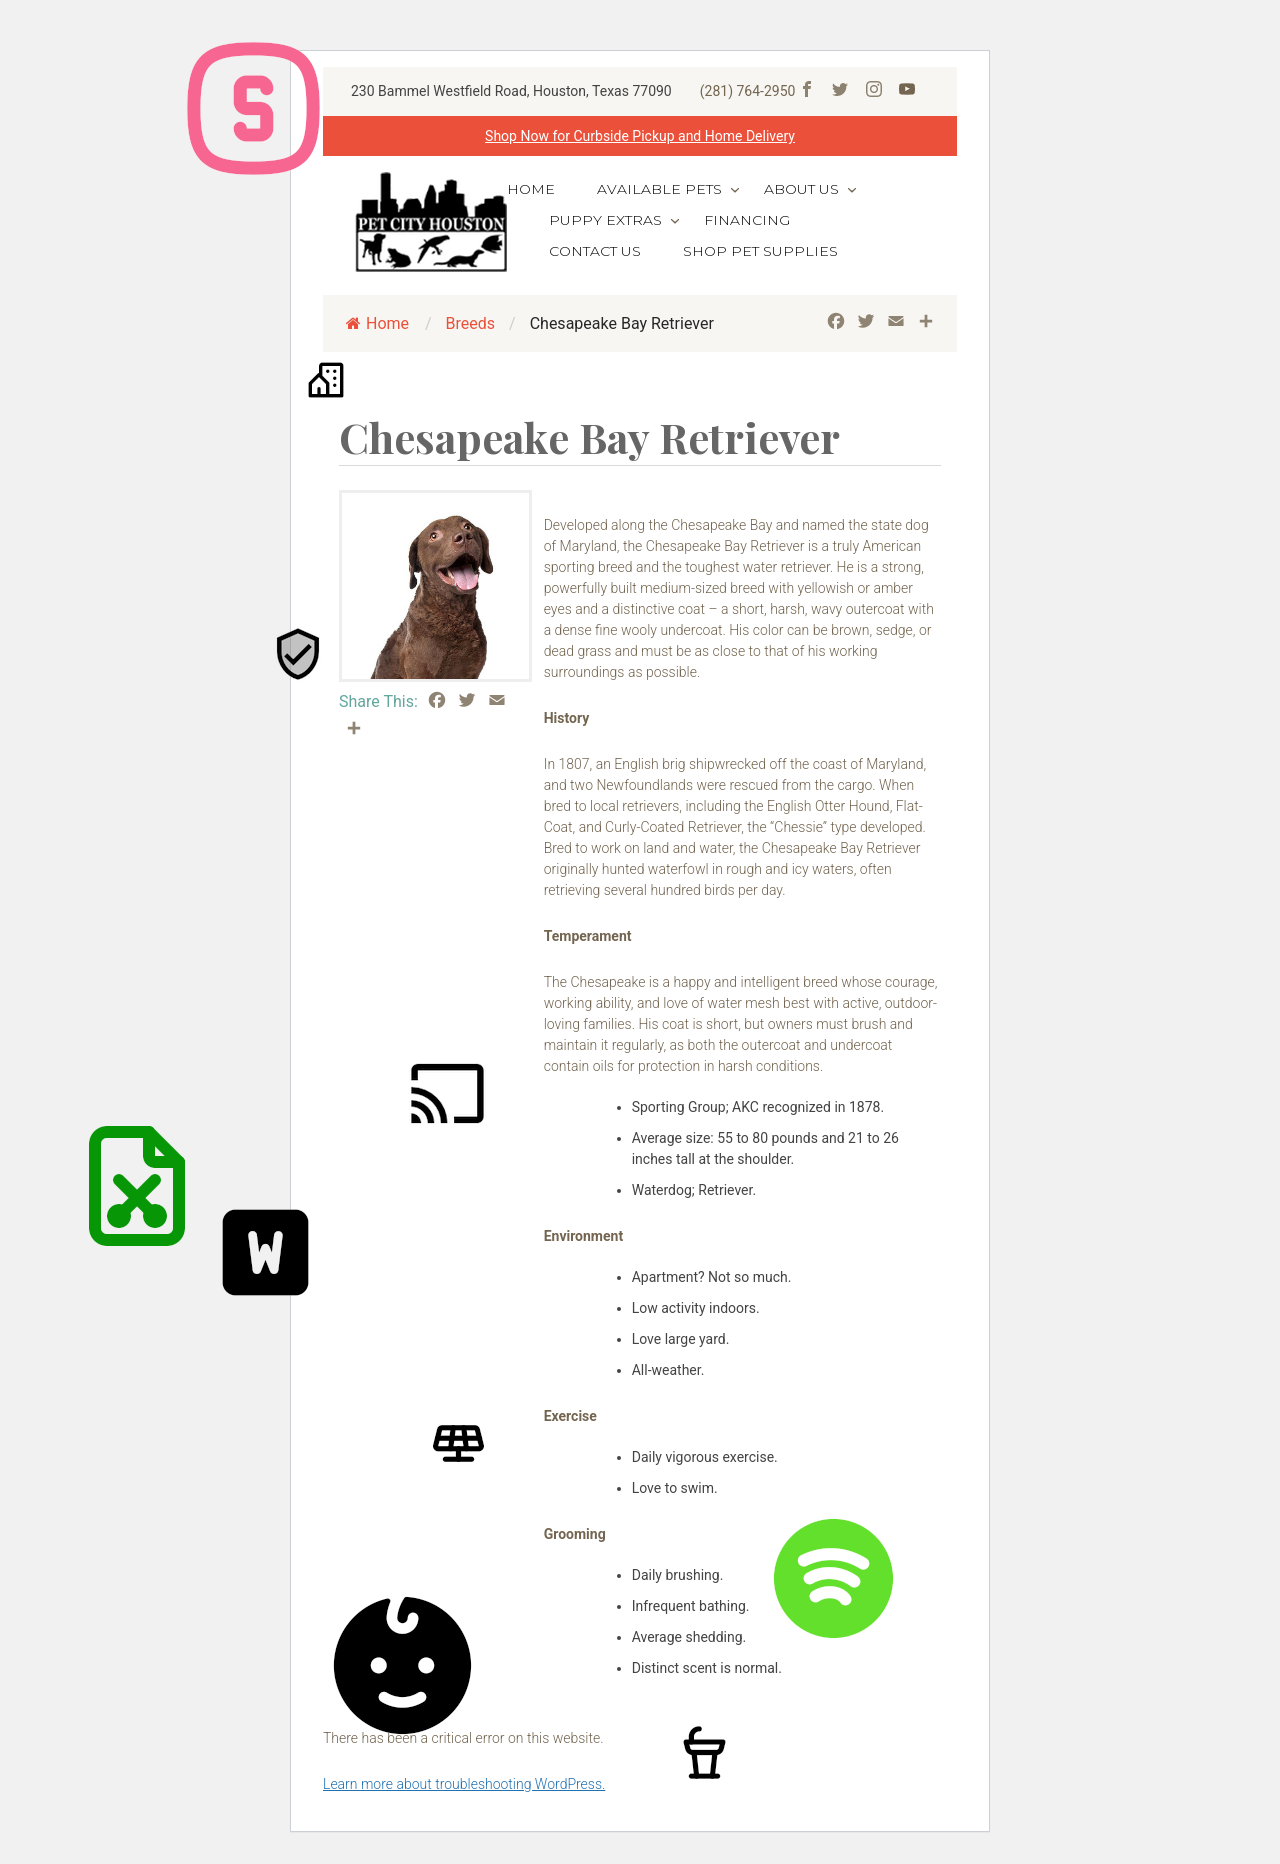 The width and height of the screenshot is (1280, 1864). What do you see at coordinates (326, 380) in the screenshot?
I see `view community or residential buildings` at bounding box center [326, 380].